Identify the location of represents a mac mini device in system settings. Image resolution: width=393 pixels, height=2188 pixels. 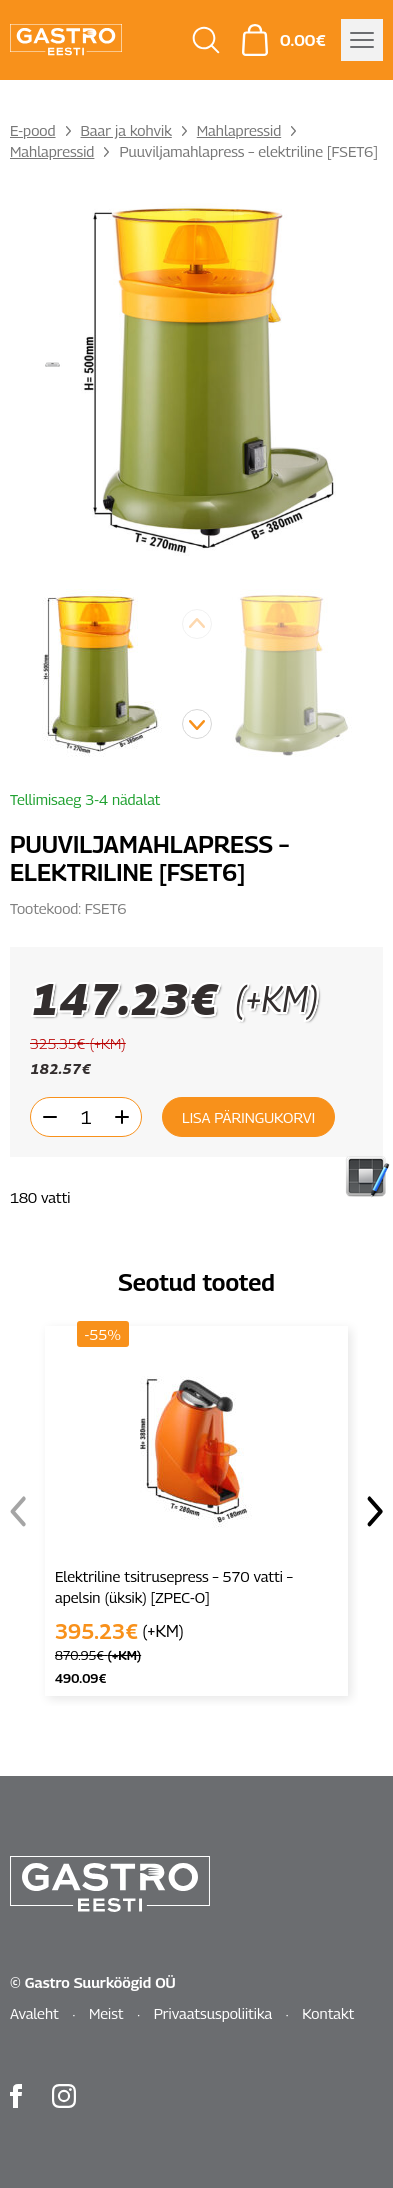
(52, 362).